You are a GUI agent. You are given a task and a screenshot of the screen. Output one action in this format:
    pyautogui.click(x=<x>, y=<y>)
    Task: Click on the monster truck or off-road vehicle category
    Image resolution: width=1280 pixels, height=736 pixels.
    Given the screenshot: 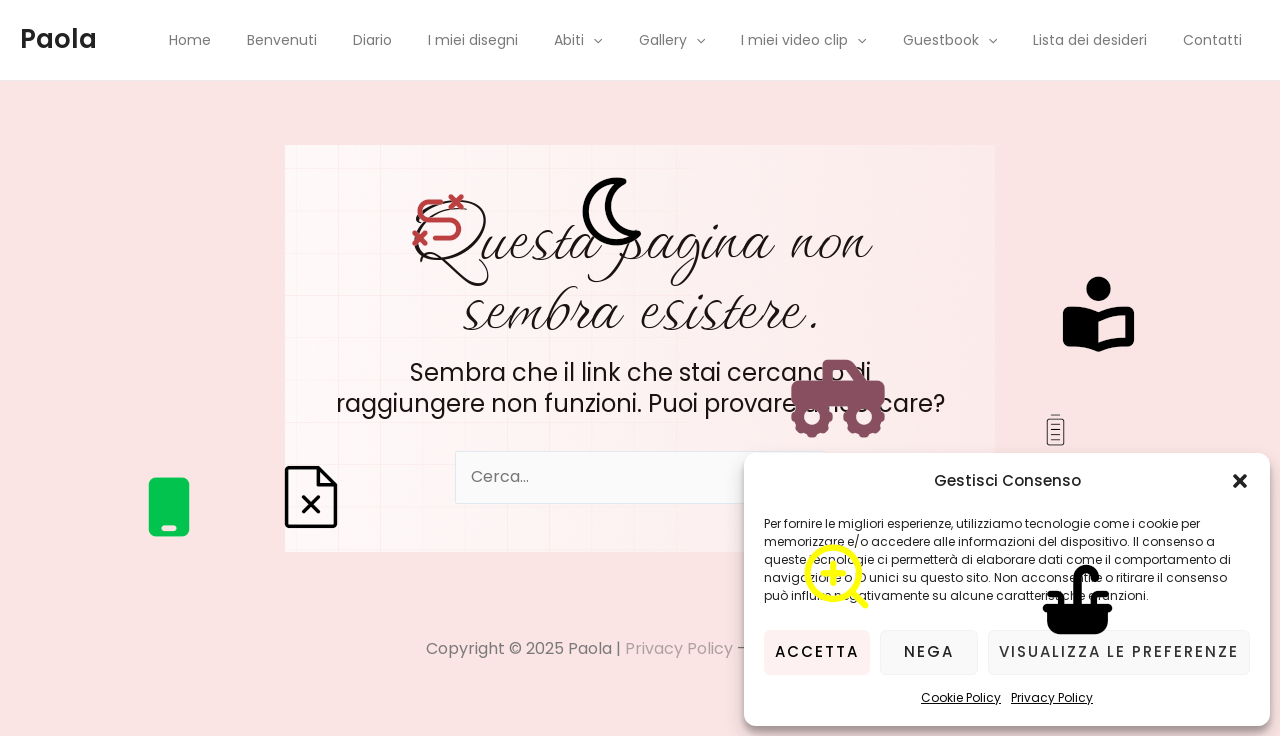 What is the action you would take?
    pyautogui.click(x=838, y=396)
    